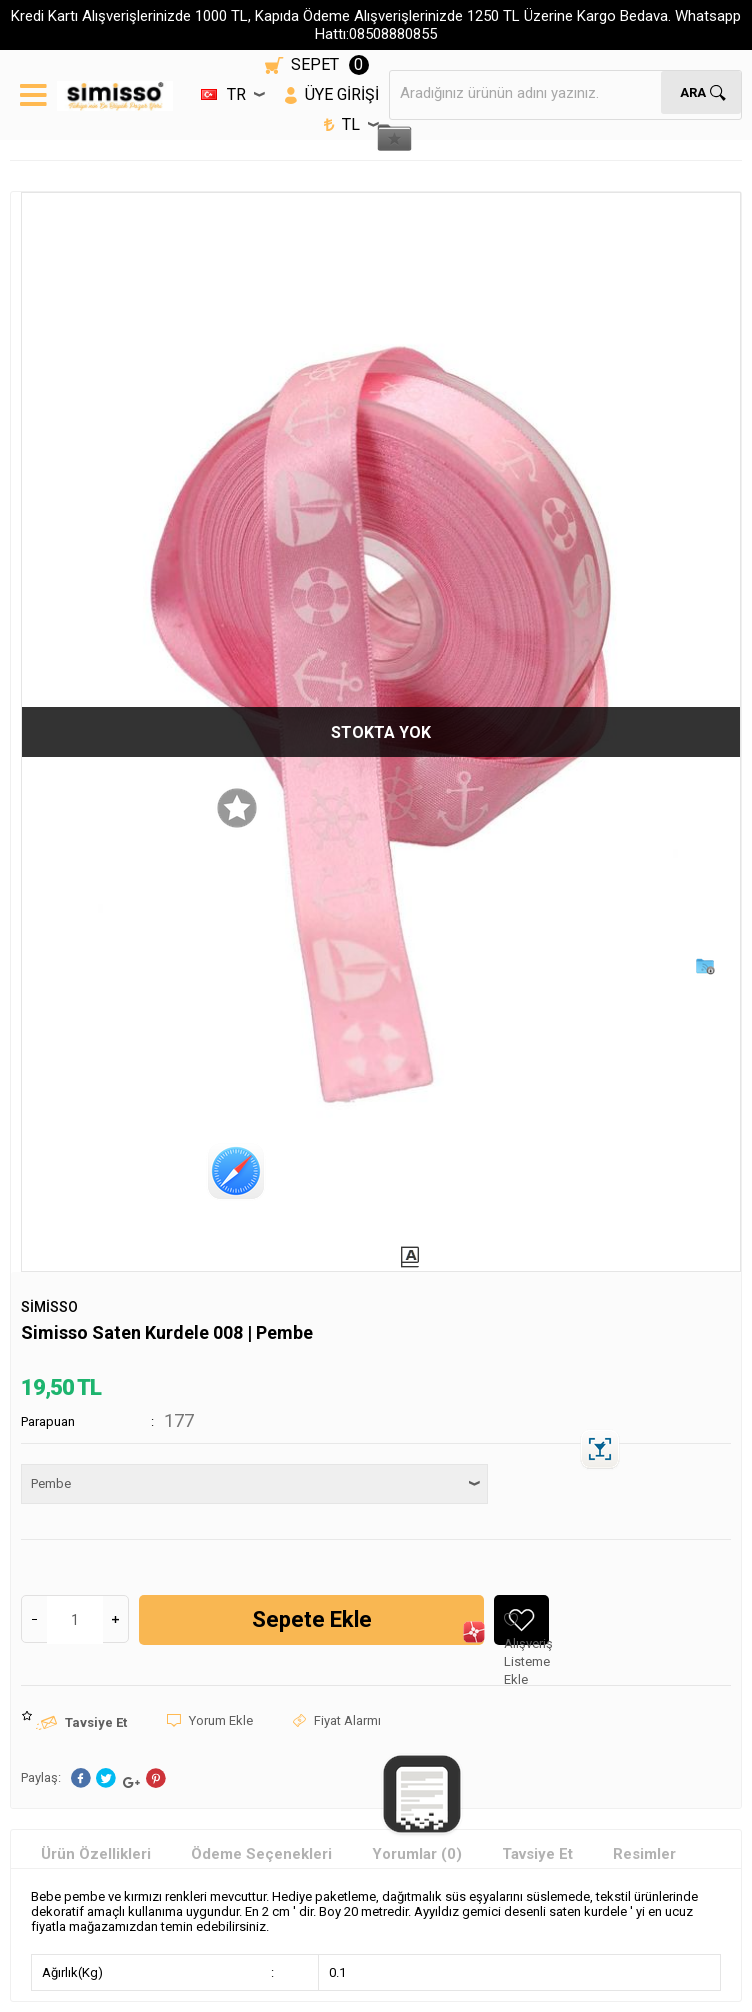 This screenshot has height=2012, width=752. I want to click on open nomacs image viewer, so click(600, 1449).